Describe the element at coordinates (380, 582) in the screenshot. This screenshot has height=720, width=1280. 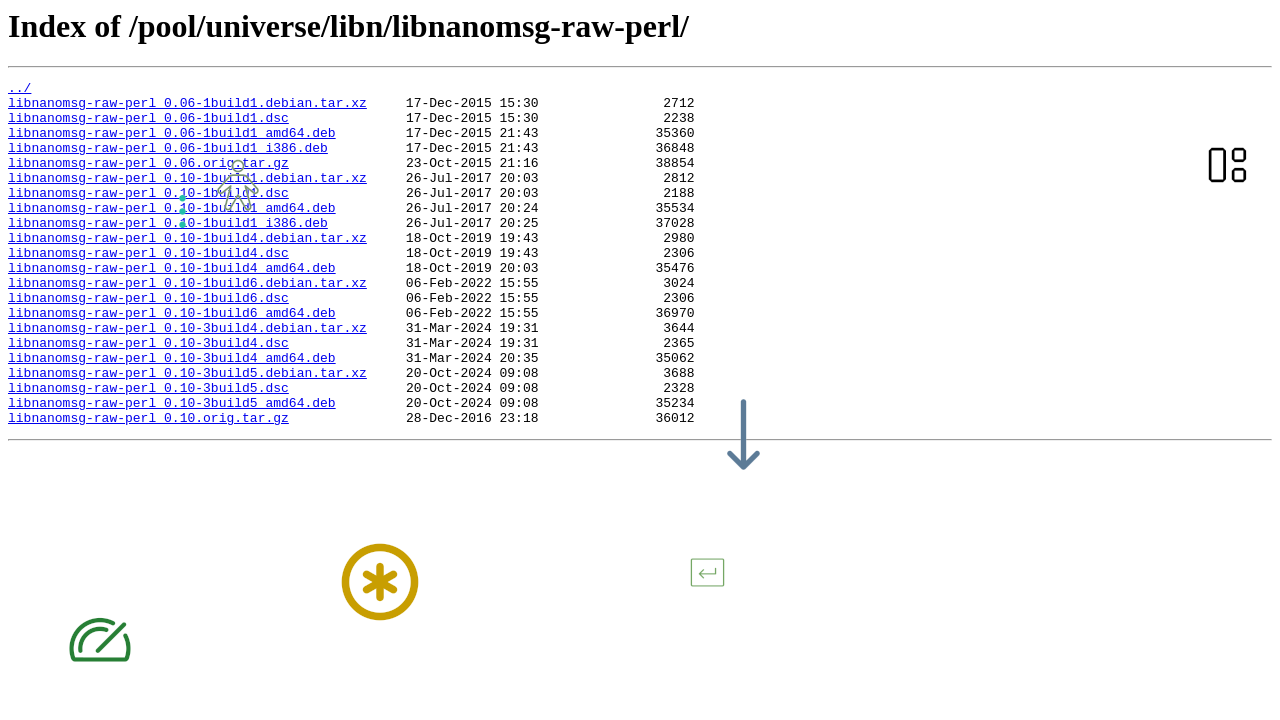
I see `access medical or health features` at that location.